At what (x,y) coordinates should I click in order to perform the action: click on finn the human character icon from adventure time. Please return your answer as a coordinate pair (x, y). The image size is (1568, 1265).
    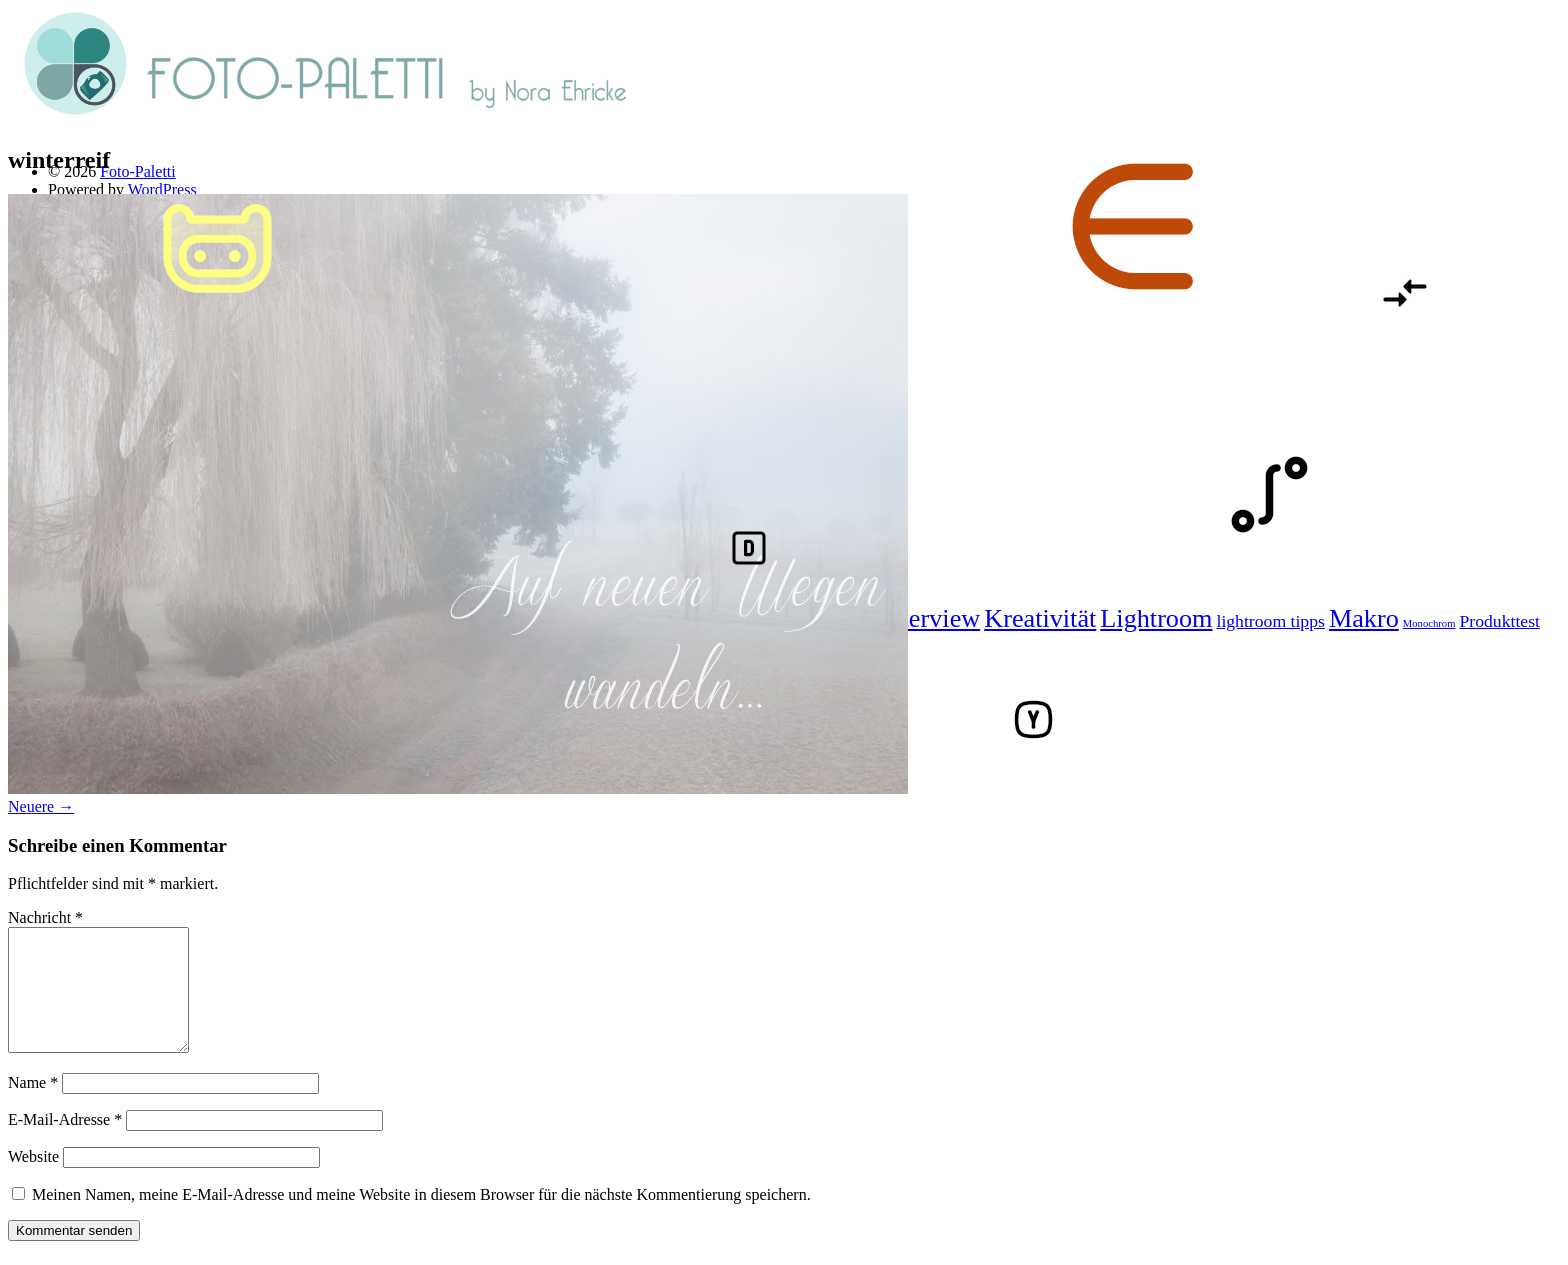
    Looking at the image, I should click on (217, 246).